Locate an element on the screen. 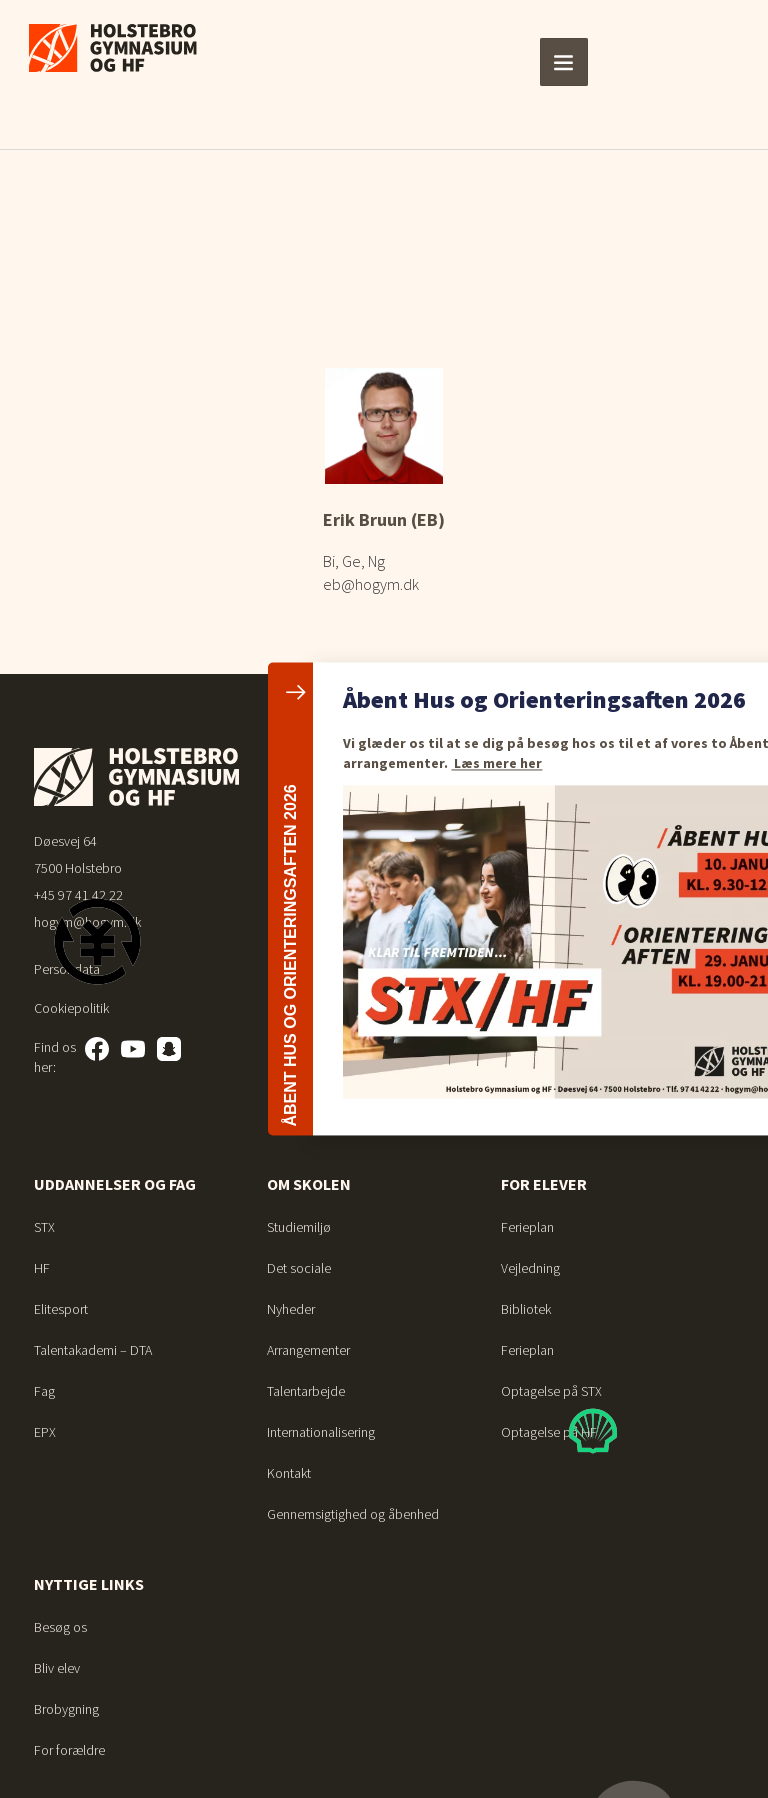 The width and height of the screenshot is (768, 1798). convert currency to Chinese yuan is located at coordinates (97, 941).